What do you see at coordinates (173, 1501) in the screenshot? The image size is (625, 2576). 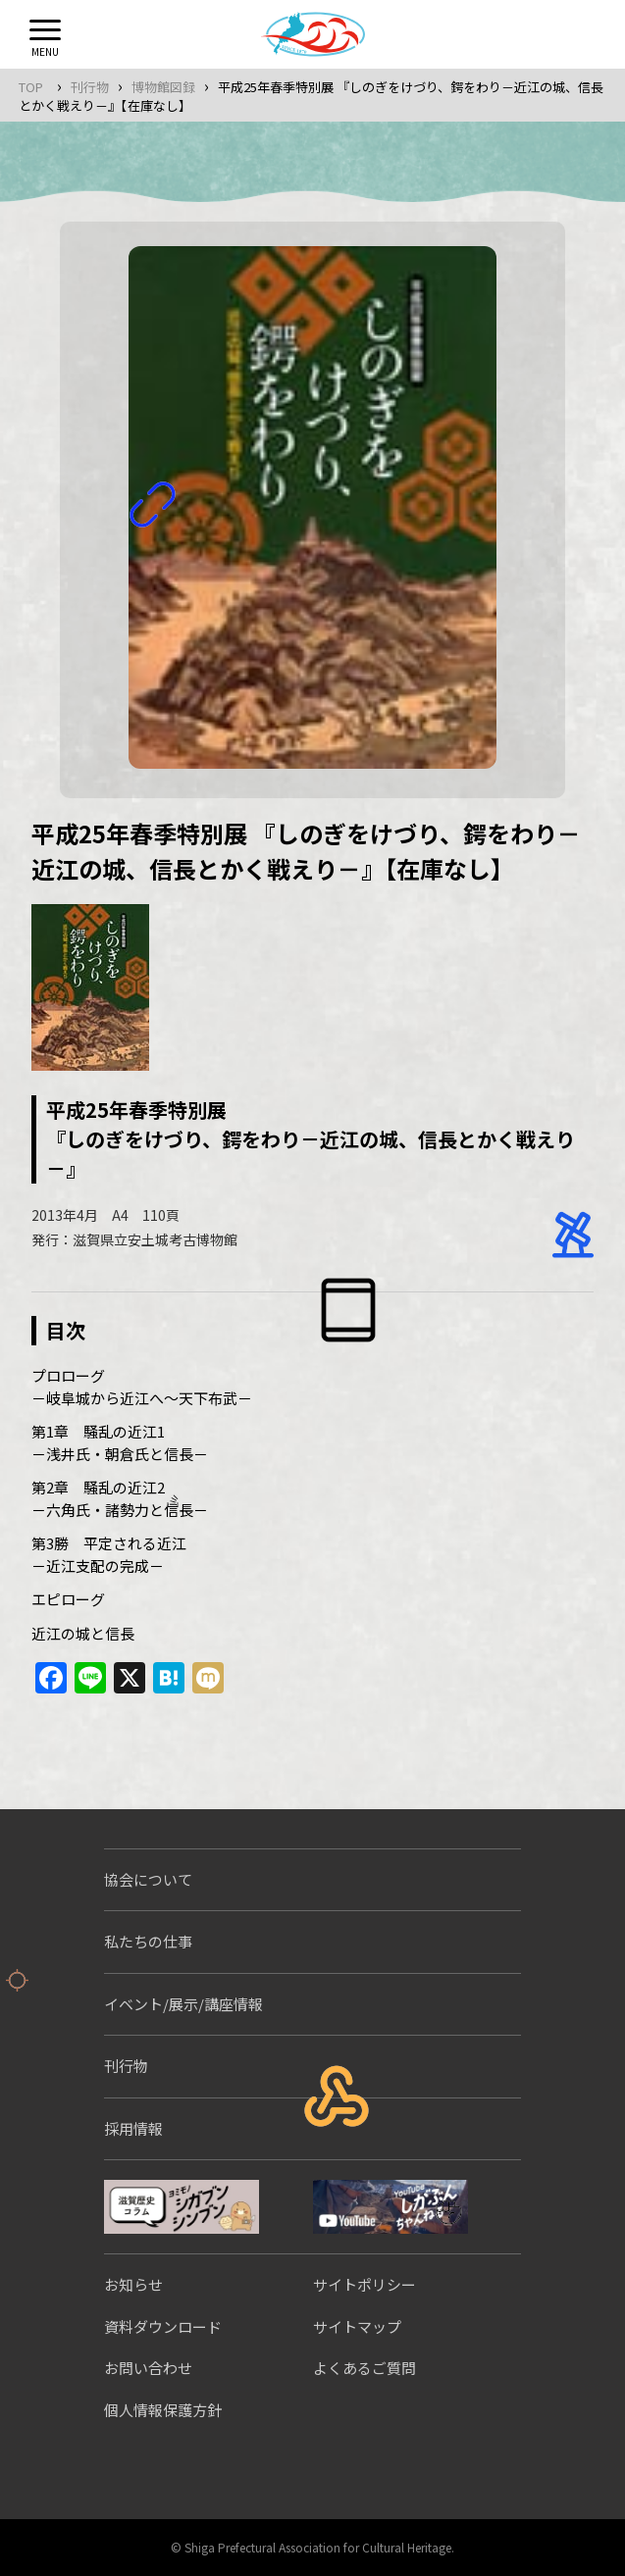 I see `visit stack overflow for programming help` at bounding box center [173, 1501].